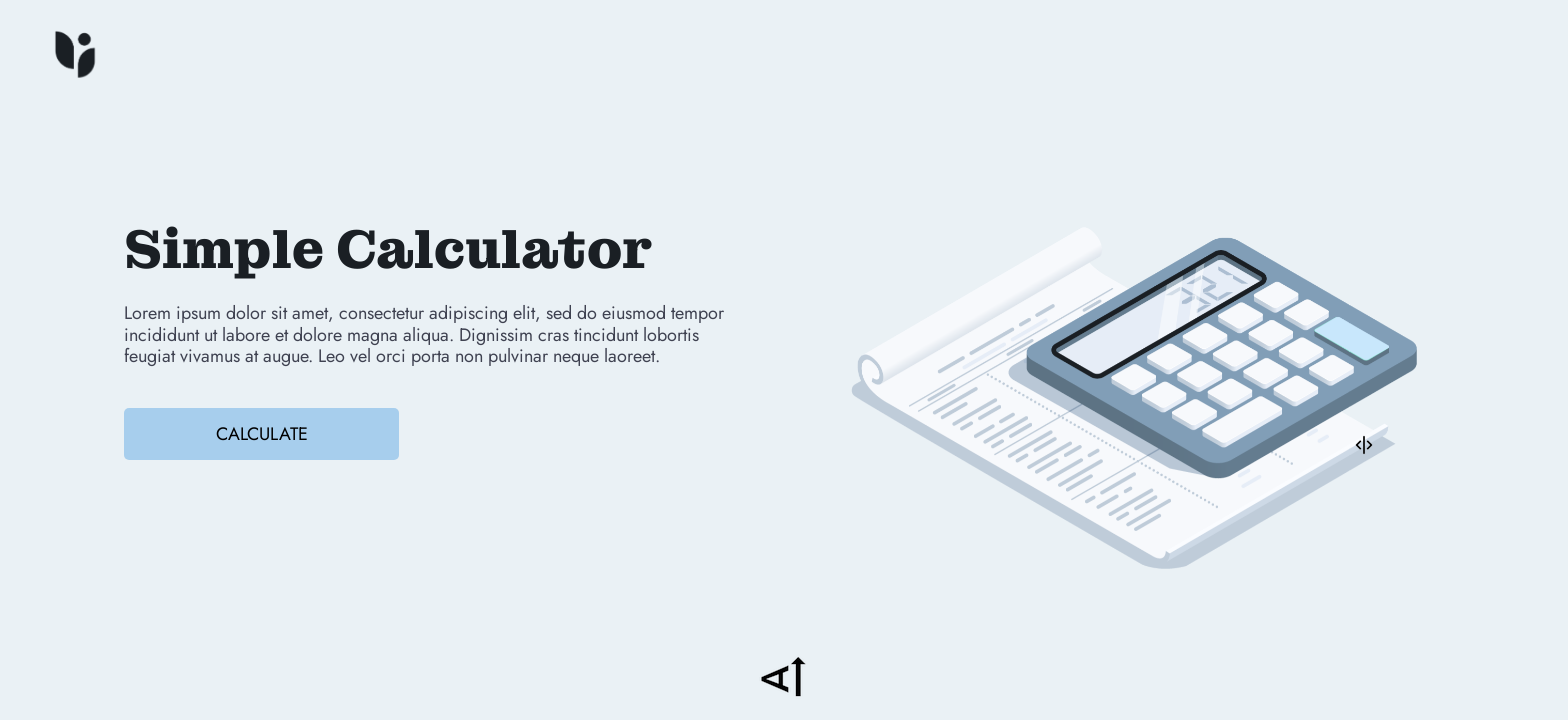 The height and width of the screenshot is (720, 1568). I want to click on rotate text direction upward, so click(783, 676).